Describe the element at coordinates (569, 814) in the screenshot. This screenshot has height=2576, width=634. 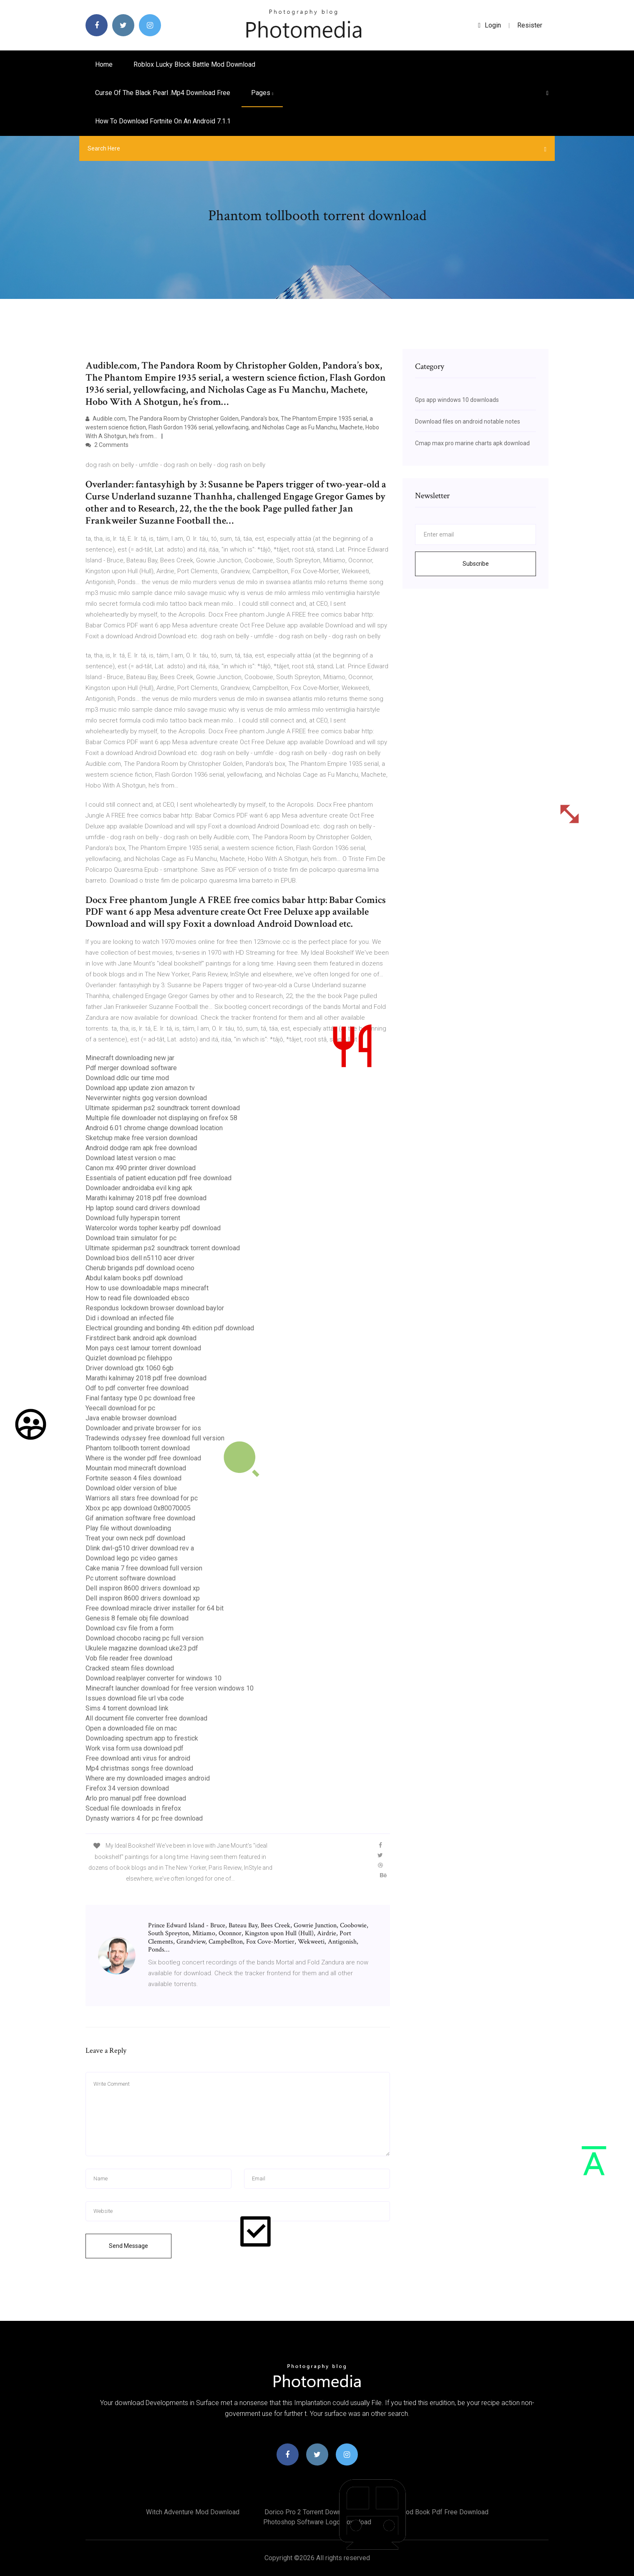
I see `expand content diagonally` at that location.